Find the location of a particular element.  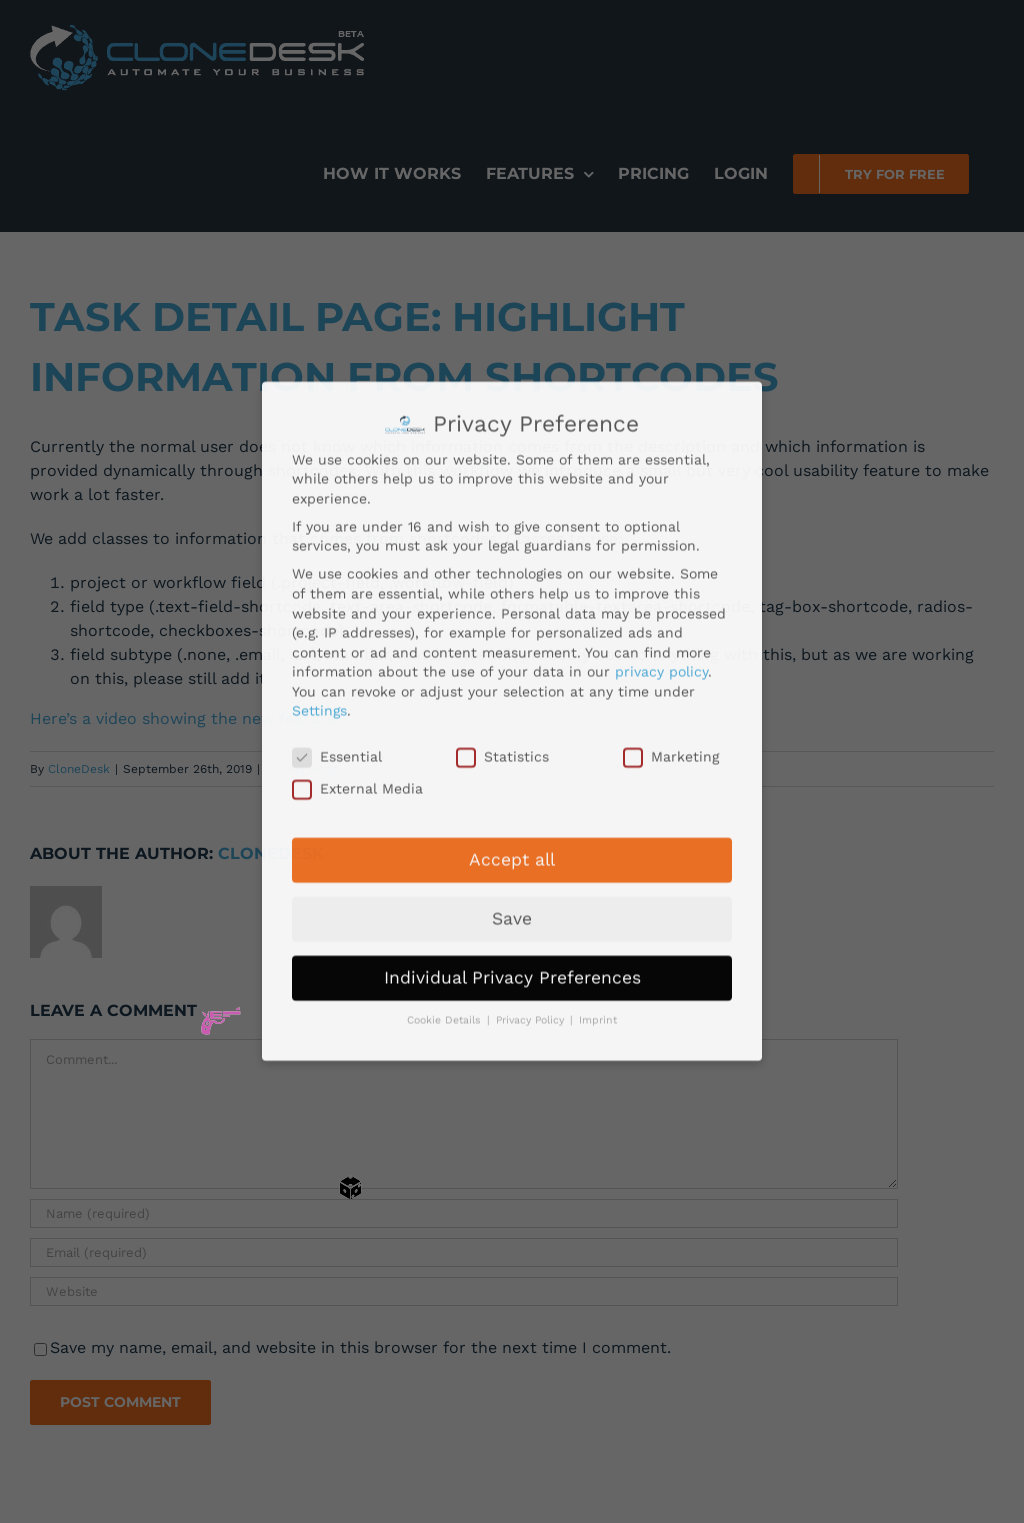

access weapons inventory in a game is located at coordinates (221, 1018).